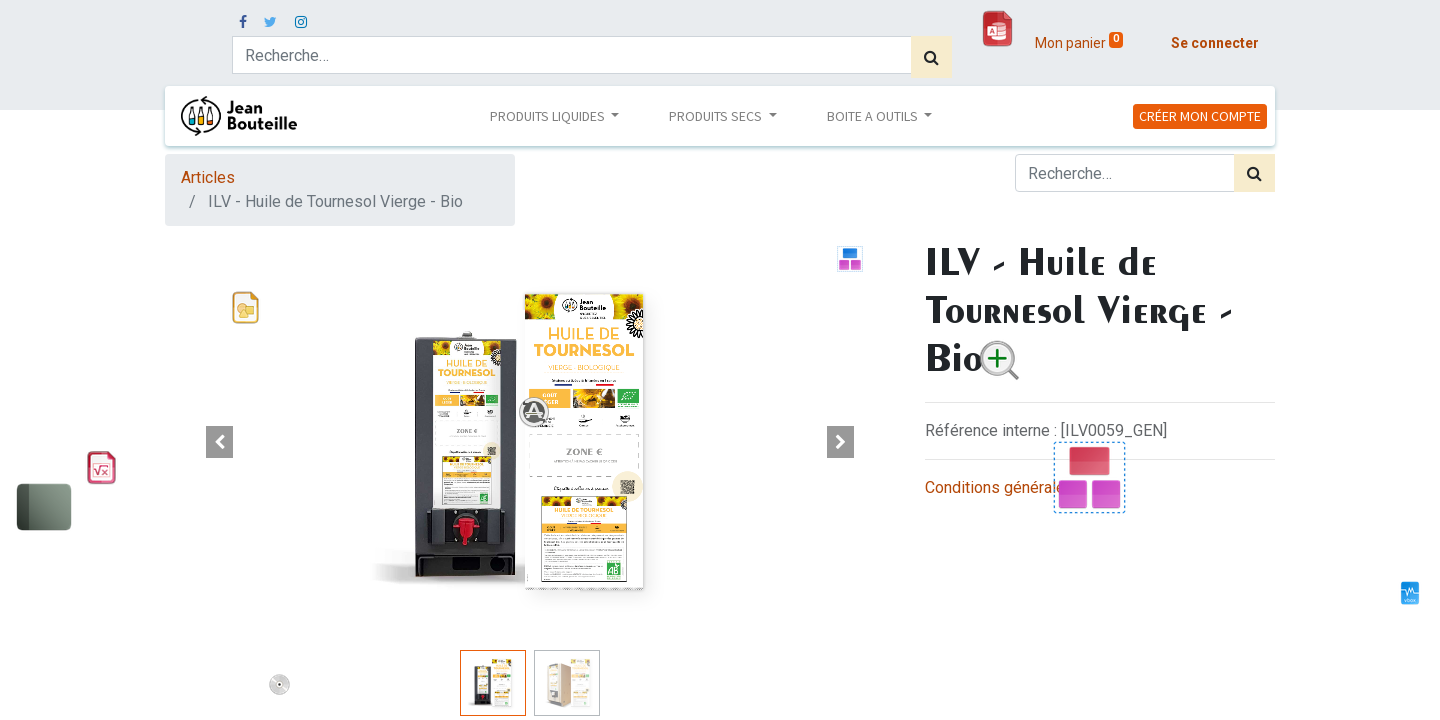 The height and width of the screenshot is (720, 1440). What do you see at coordinates (850, 259) in the screenshot?
I see `select all items in the current view` at bounding box center [850, 259].